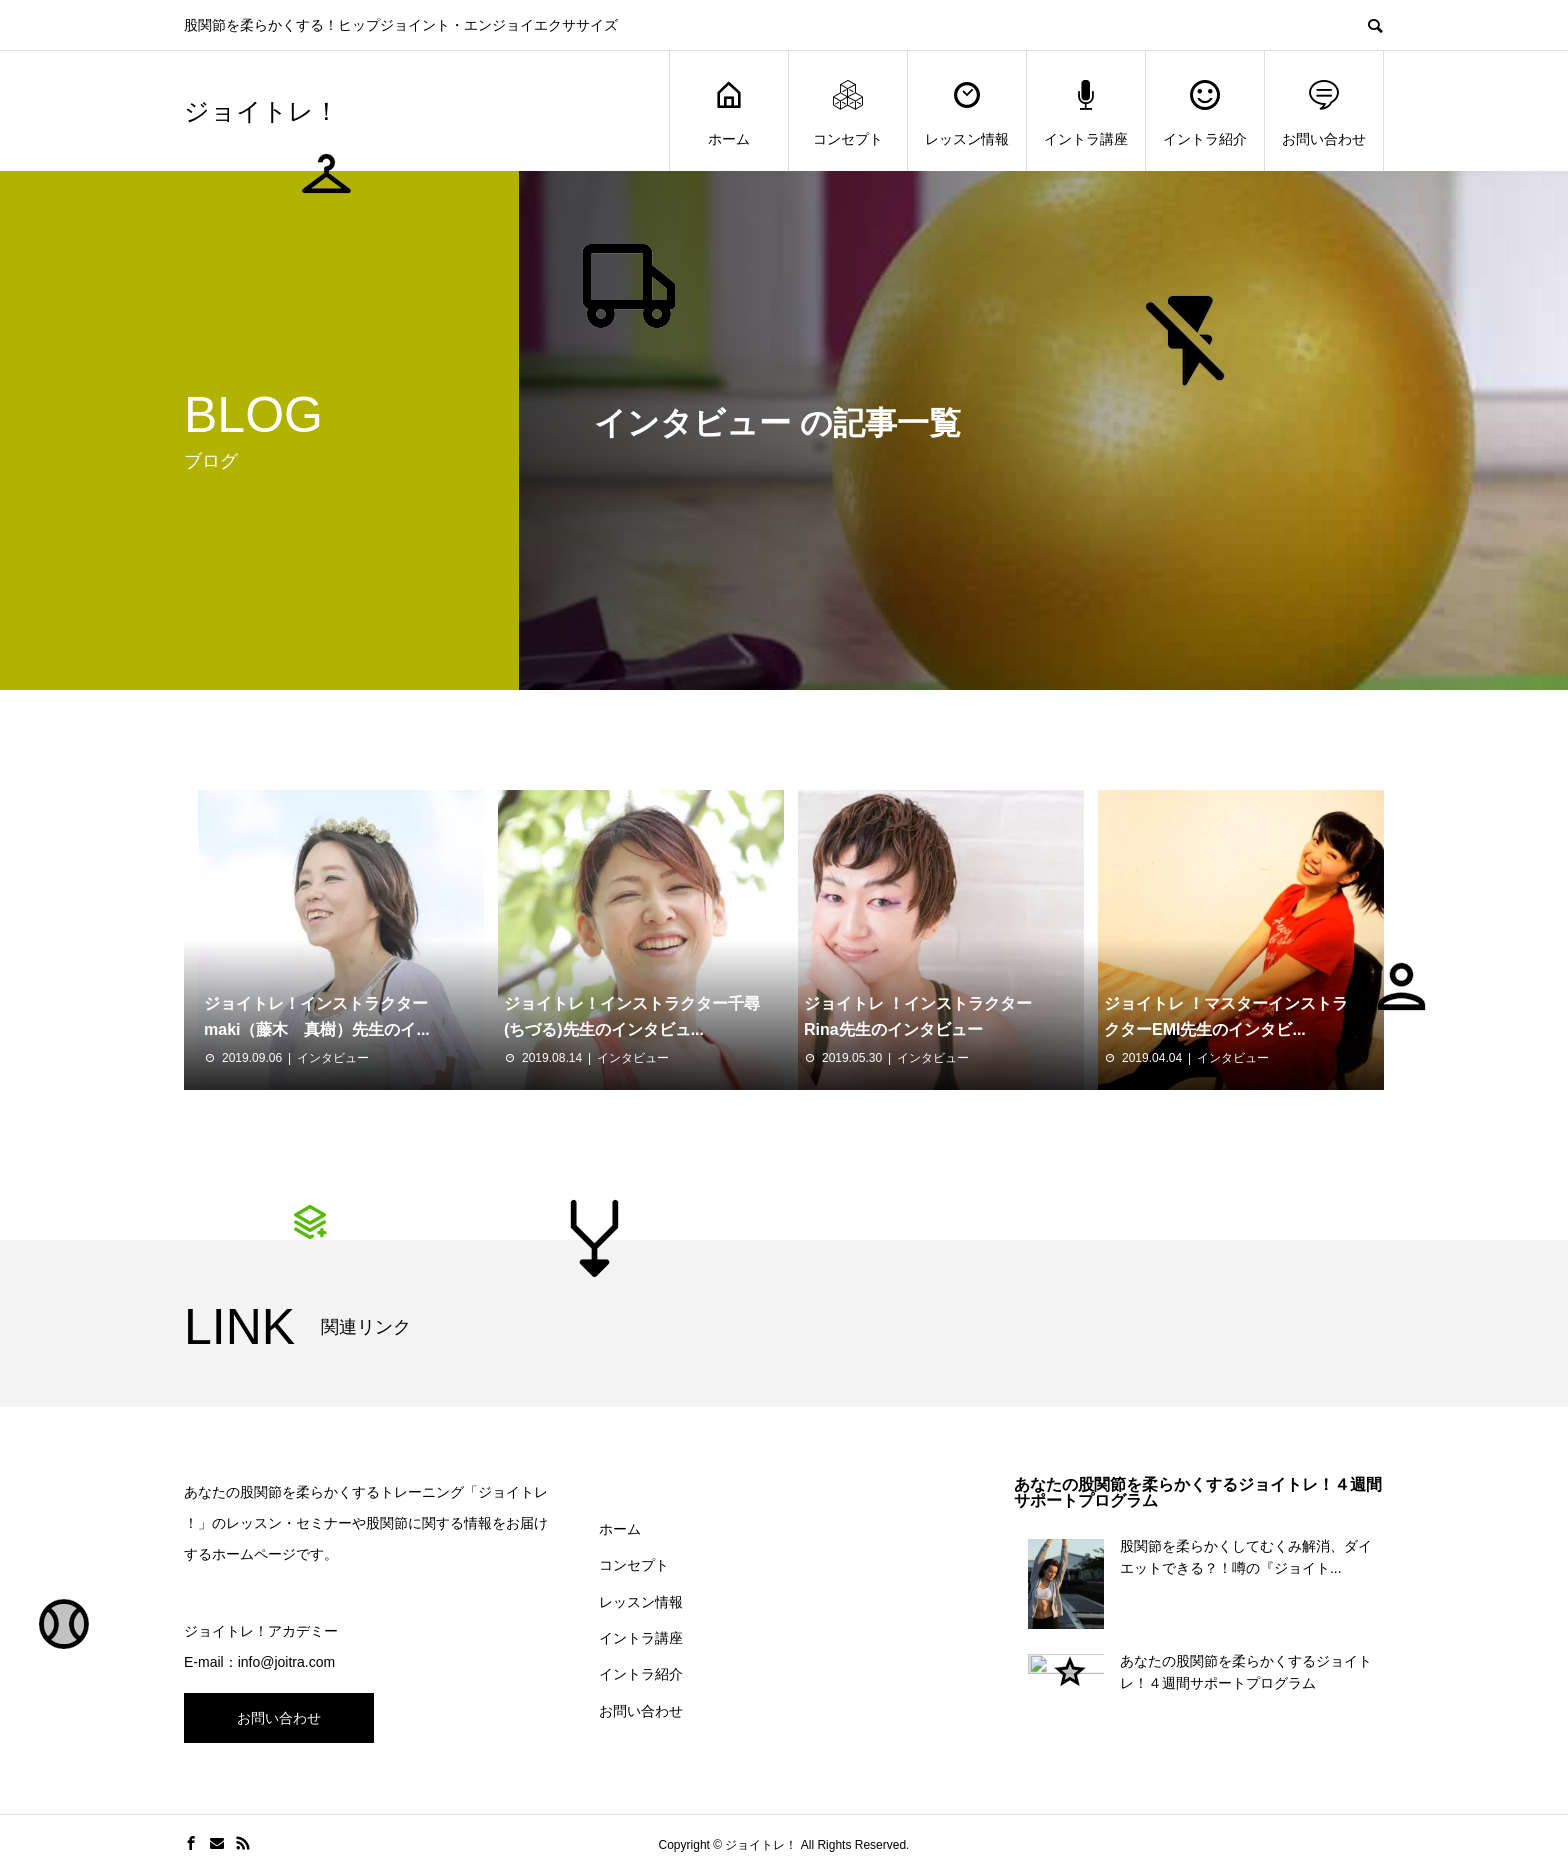  I want to click on add a new layer to the stack, so click(310, 1222).